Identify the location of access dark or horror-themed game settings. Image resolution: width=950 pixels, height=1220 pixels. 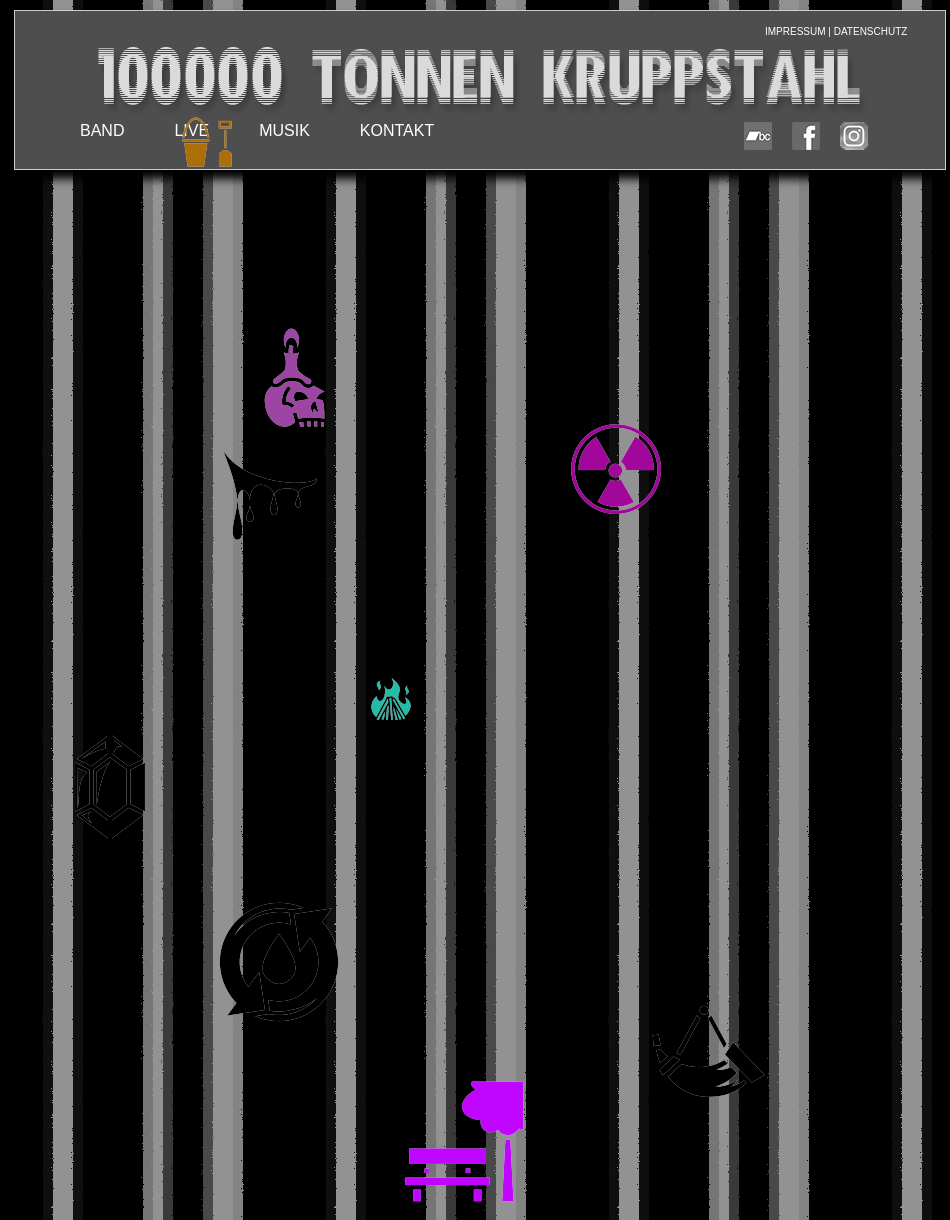
(292, 377).